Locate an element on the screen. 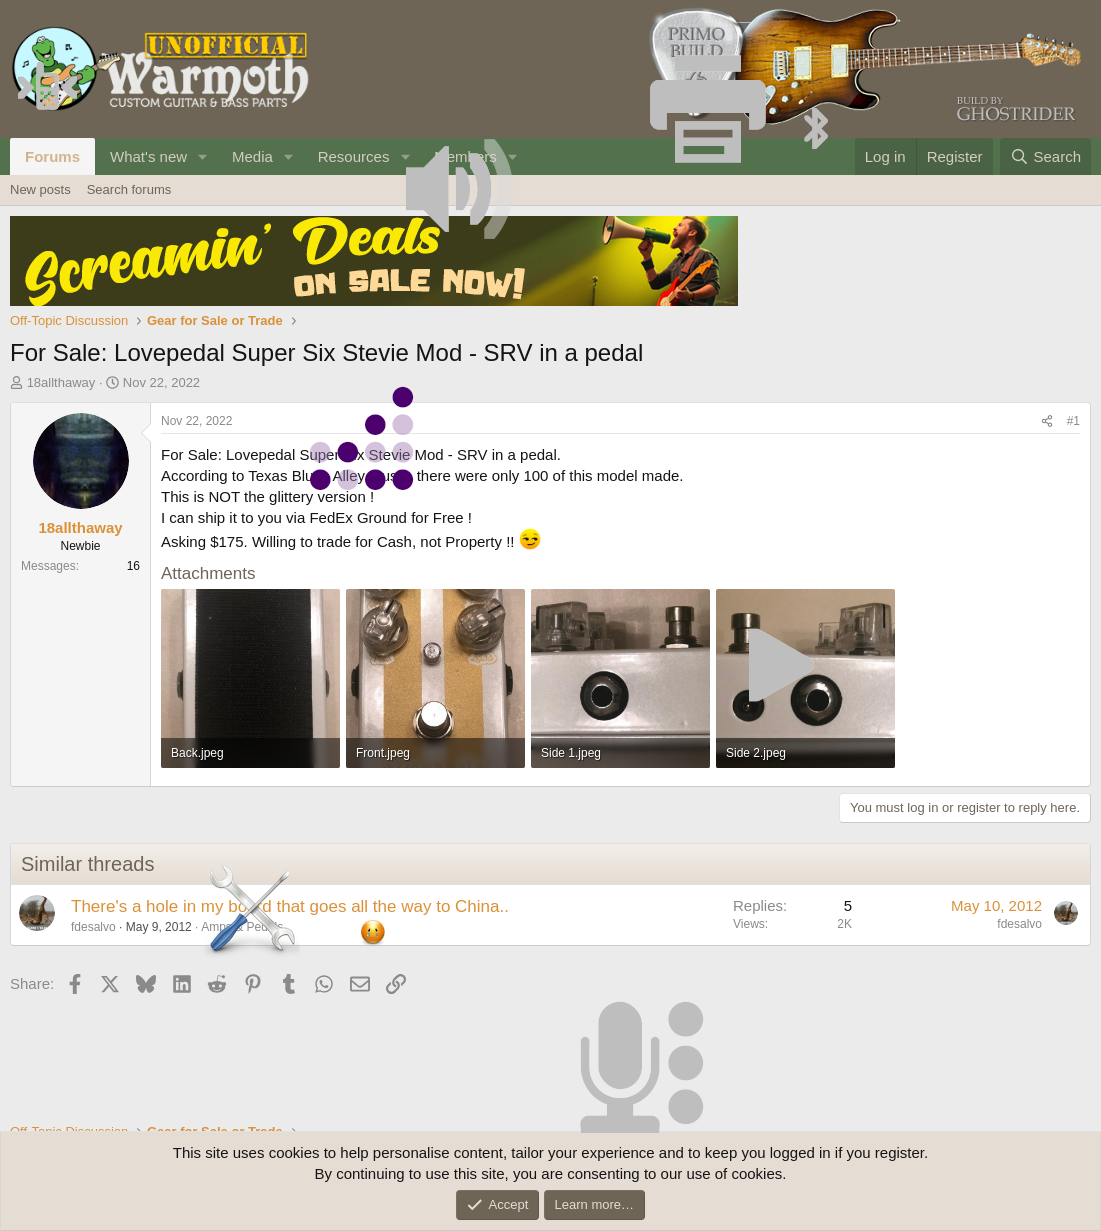 This screenshot has width=1101, height=1231. indicates medium volume level is located at coordinates (463, 189).